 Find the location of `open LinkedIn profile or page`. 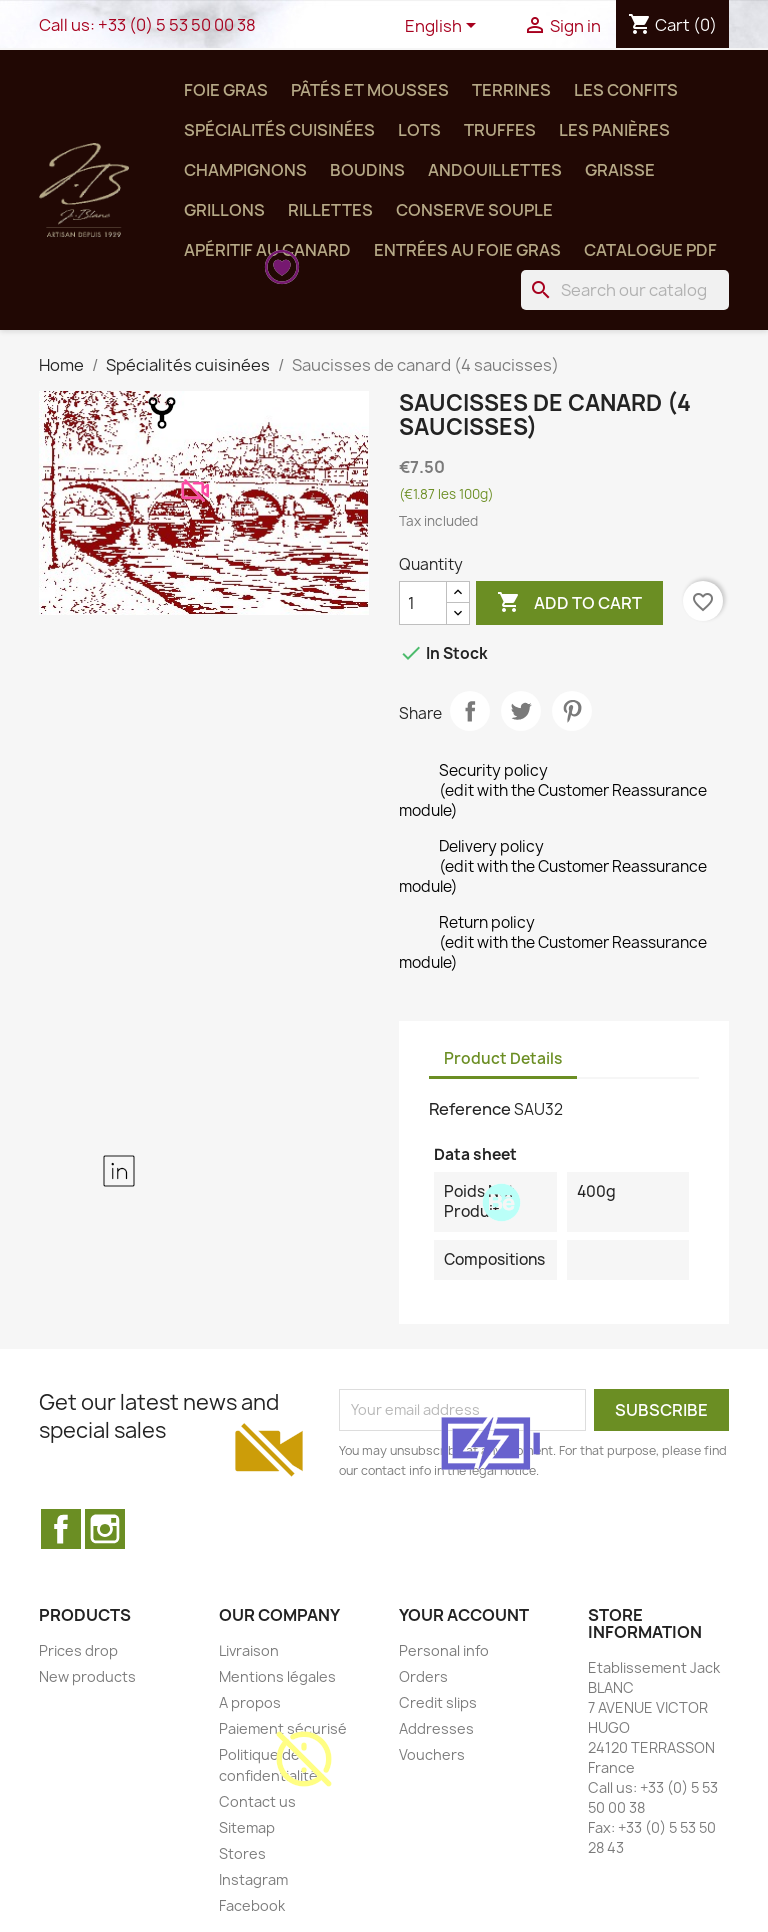

open LinkedIn profile or page is located at coordinates (119, 1171).